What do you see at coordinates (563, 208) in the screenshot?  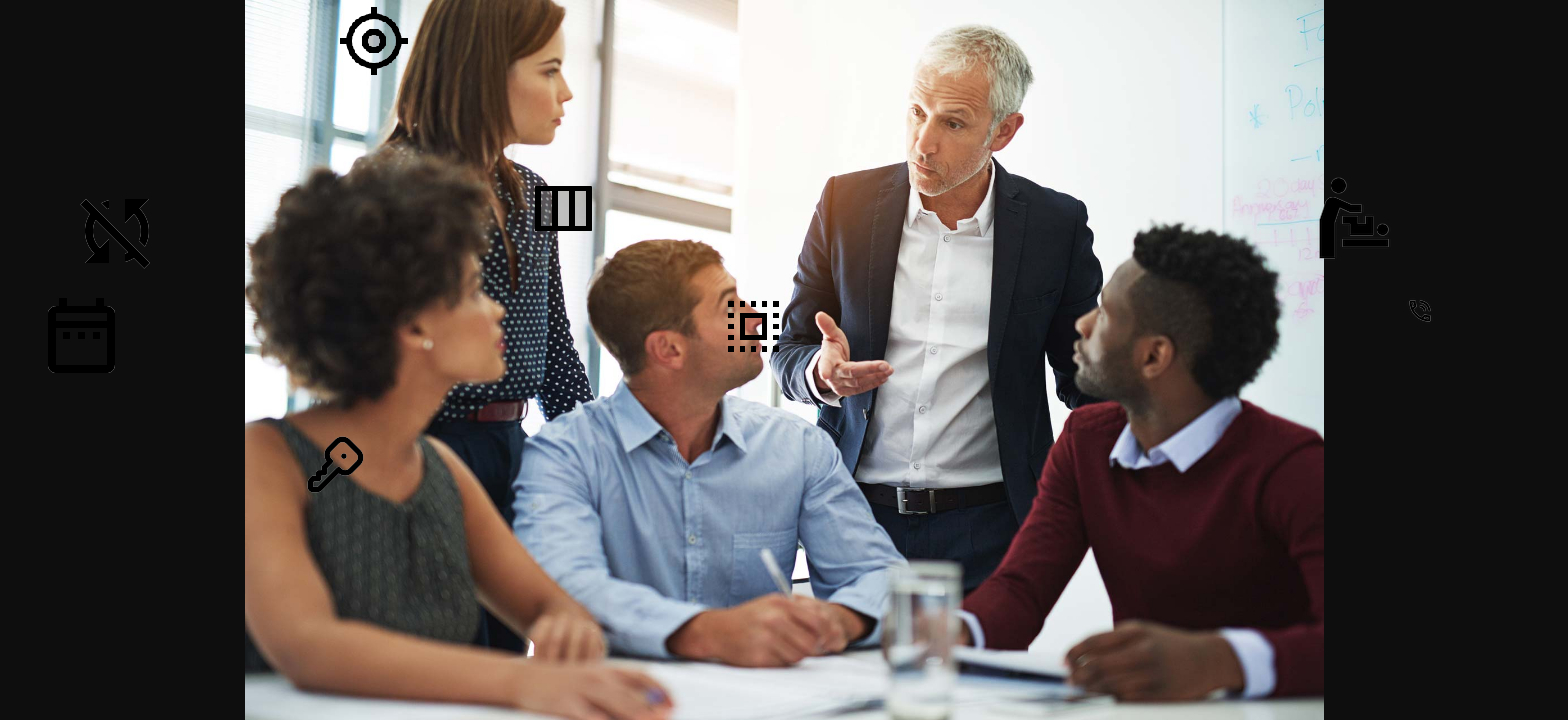 I see `switch to week view in a calendar` at bounding box center [563, 208].